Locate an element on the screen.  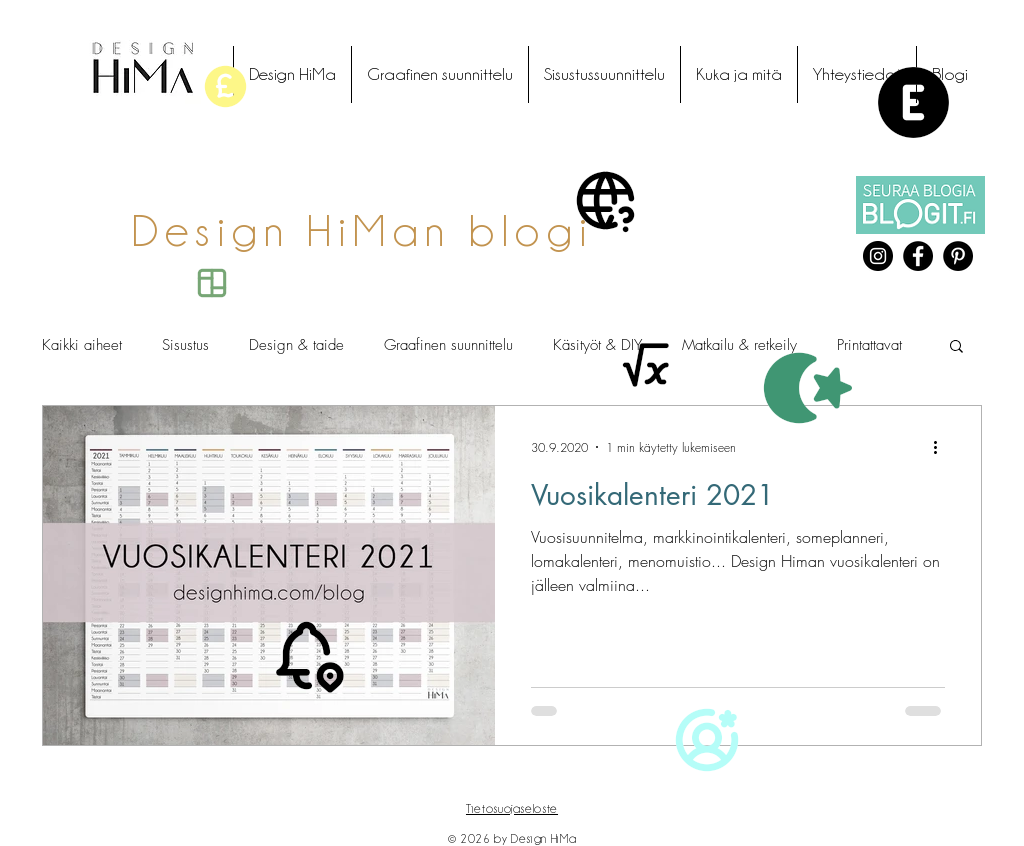
view dashboard or board layout is located at coordinates (212, 283).